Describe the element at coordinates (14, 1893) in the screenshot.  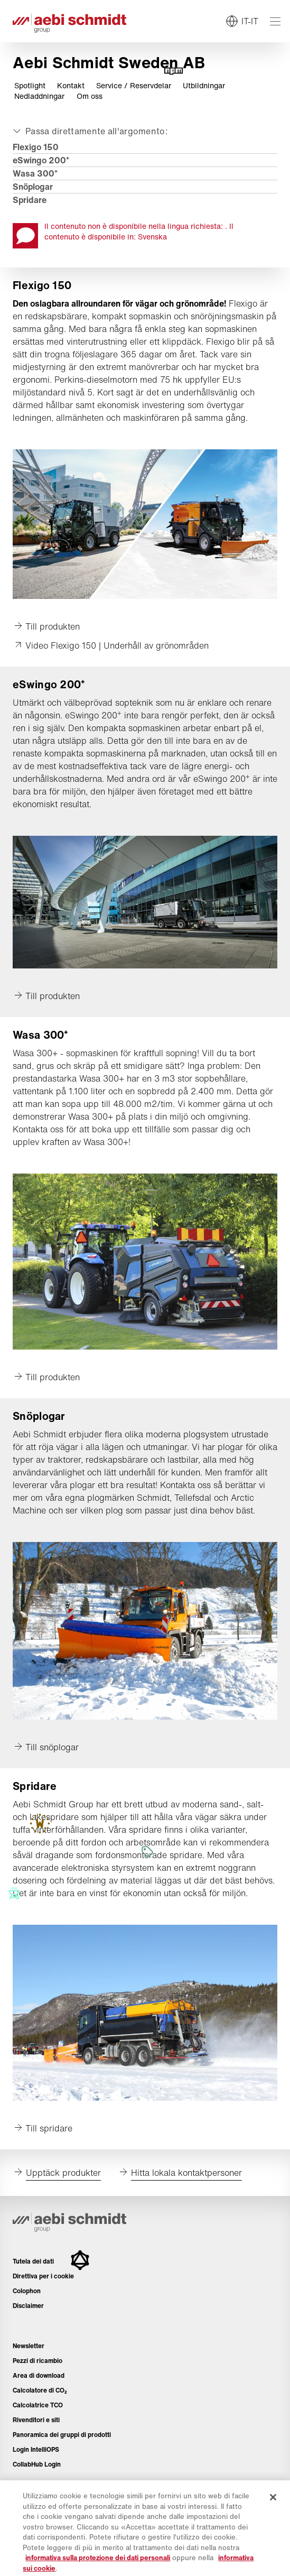
I see `access grill or barbecue settings` at that location.